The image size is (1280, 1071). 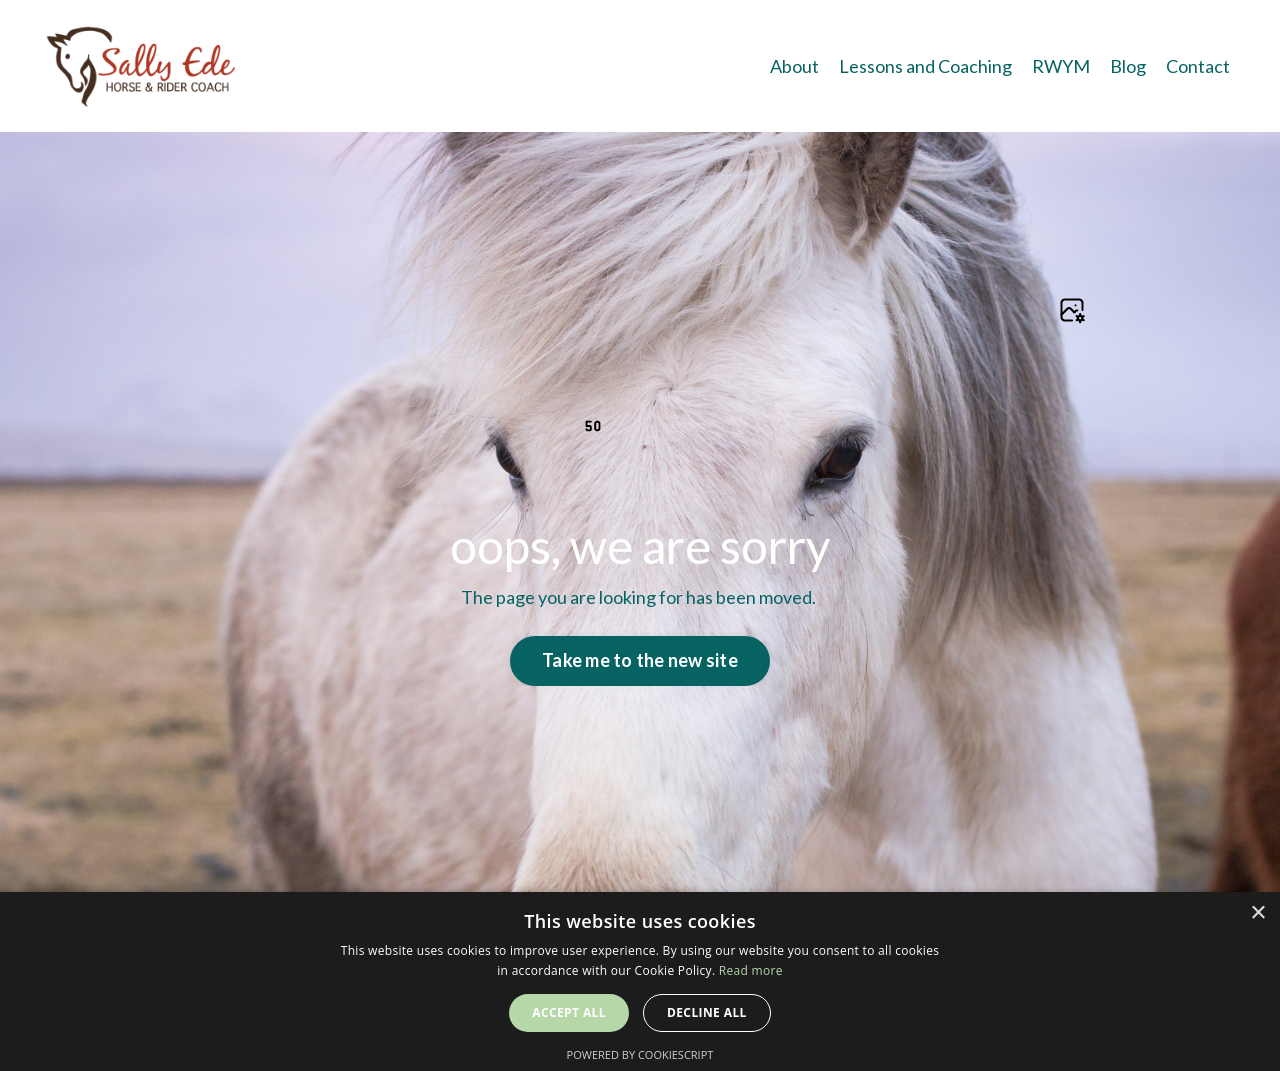 I want to click on access image or photo settings, so click(x=1072, y=310).